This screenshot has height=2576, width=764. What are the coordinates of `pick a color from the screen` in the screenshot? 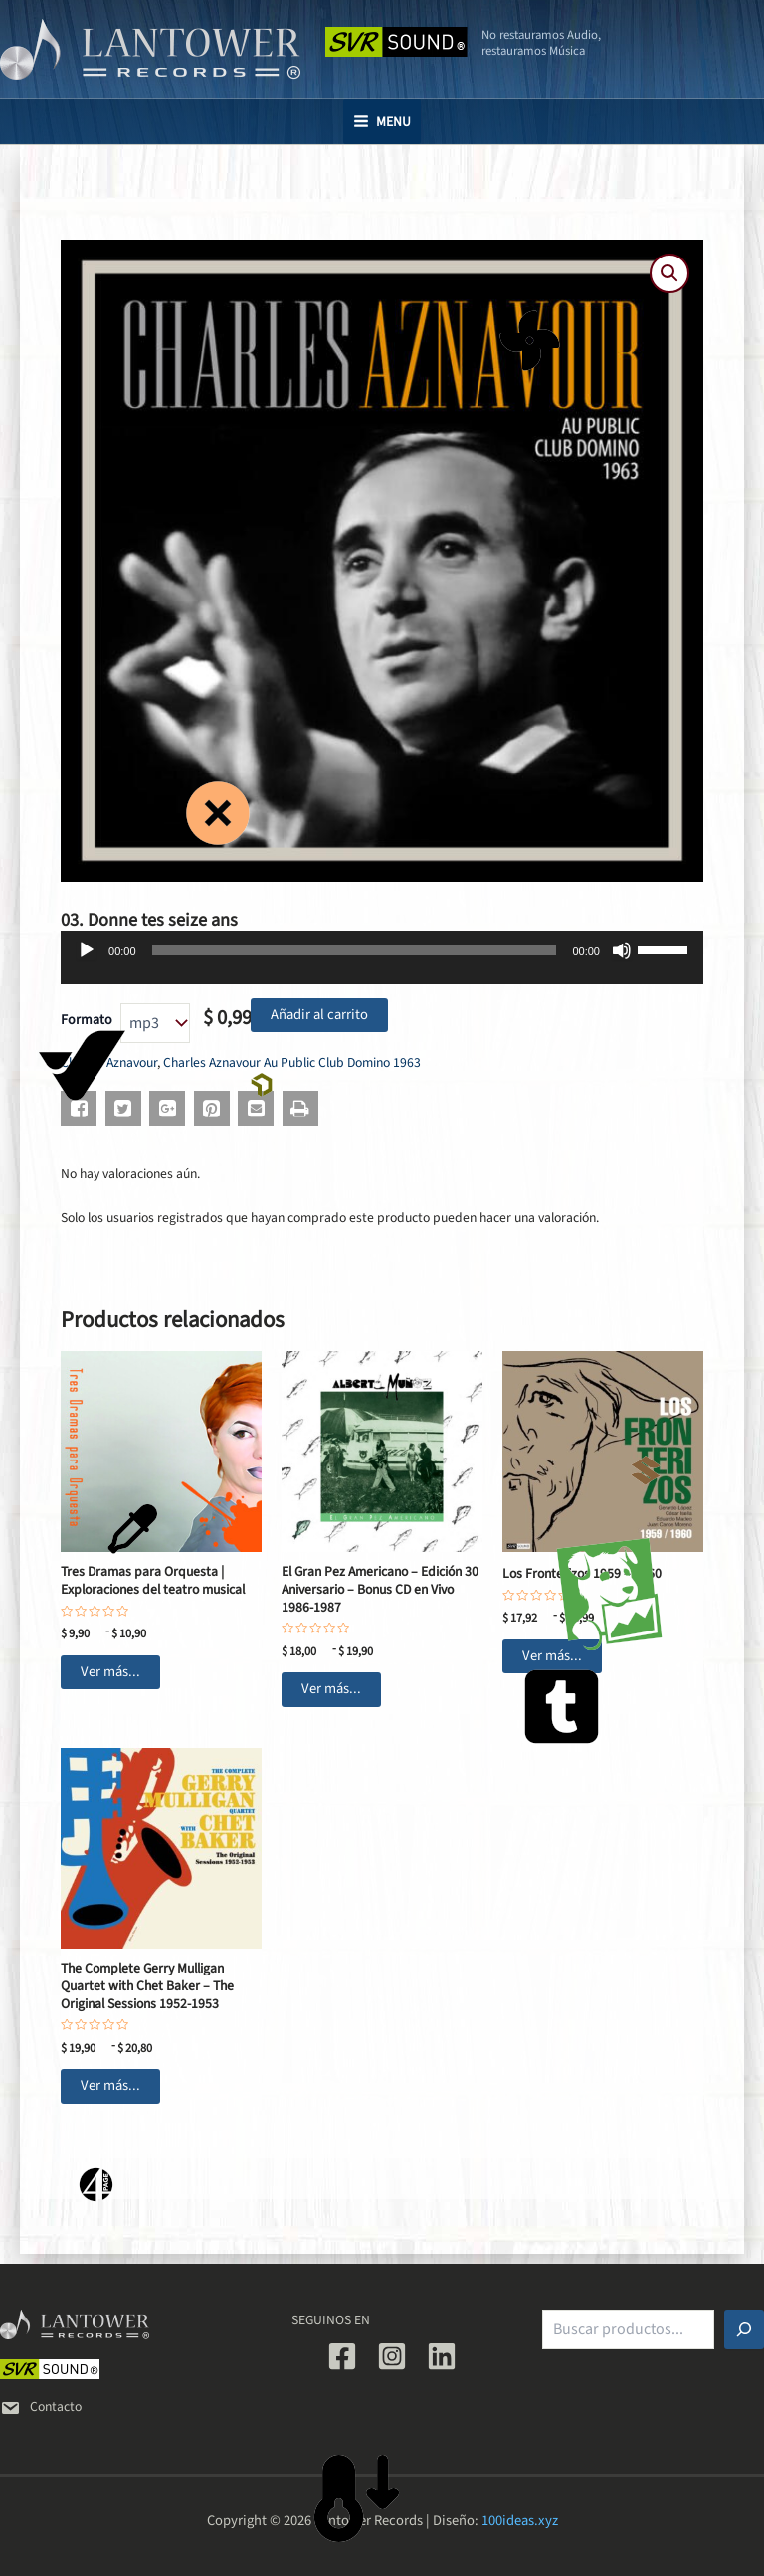 It's located at (132, 1529).